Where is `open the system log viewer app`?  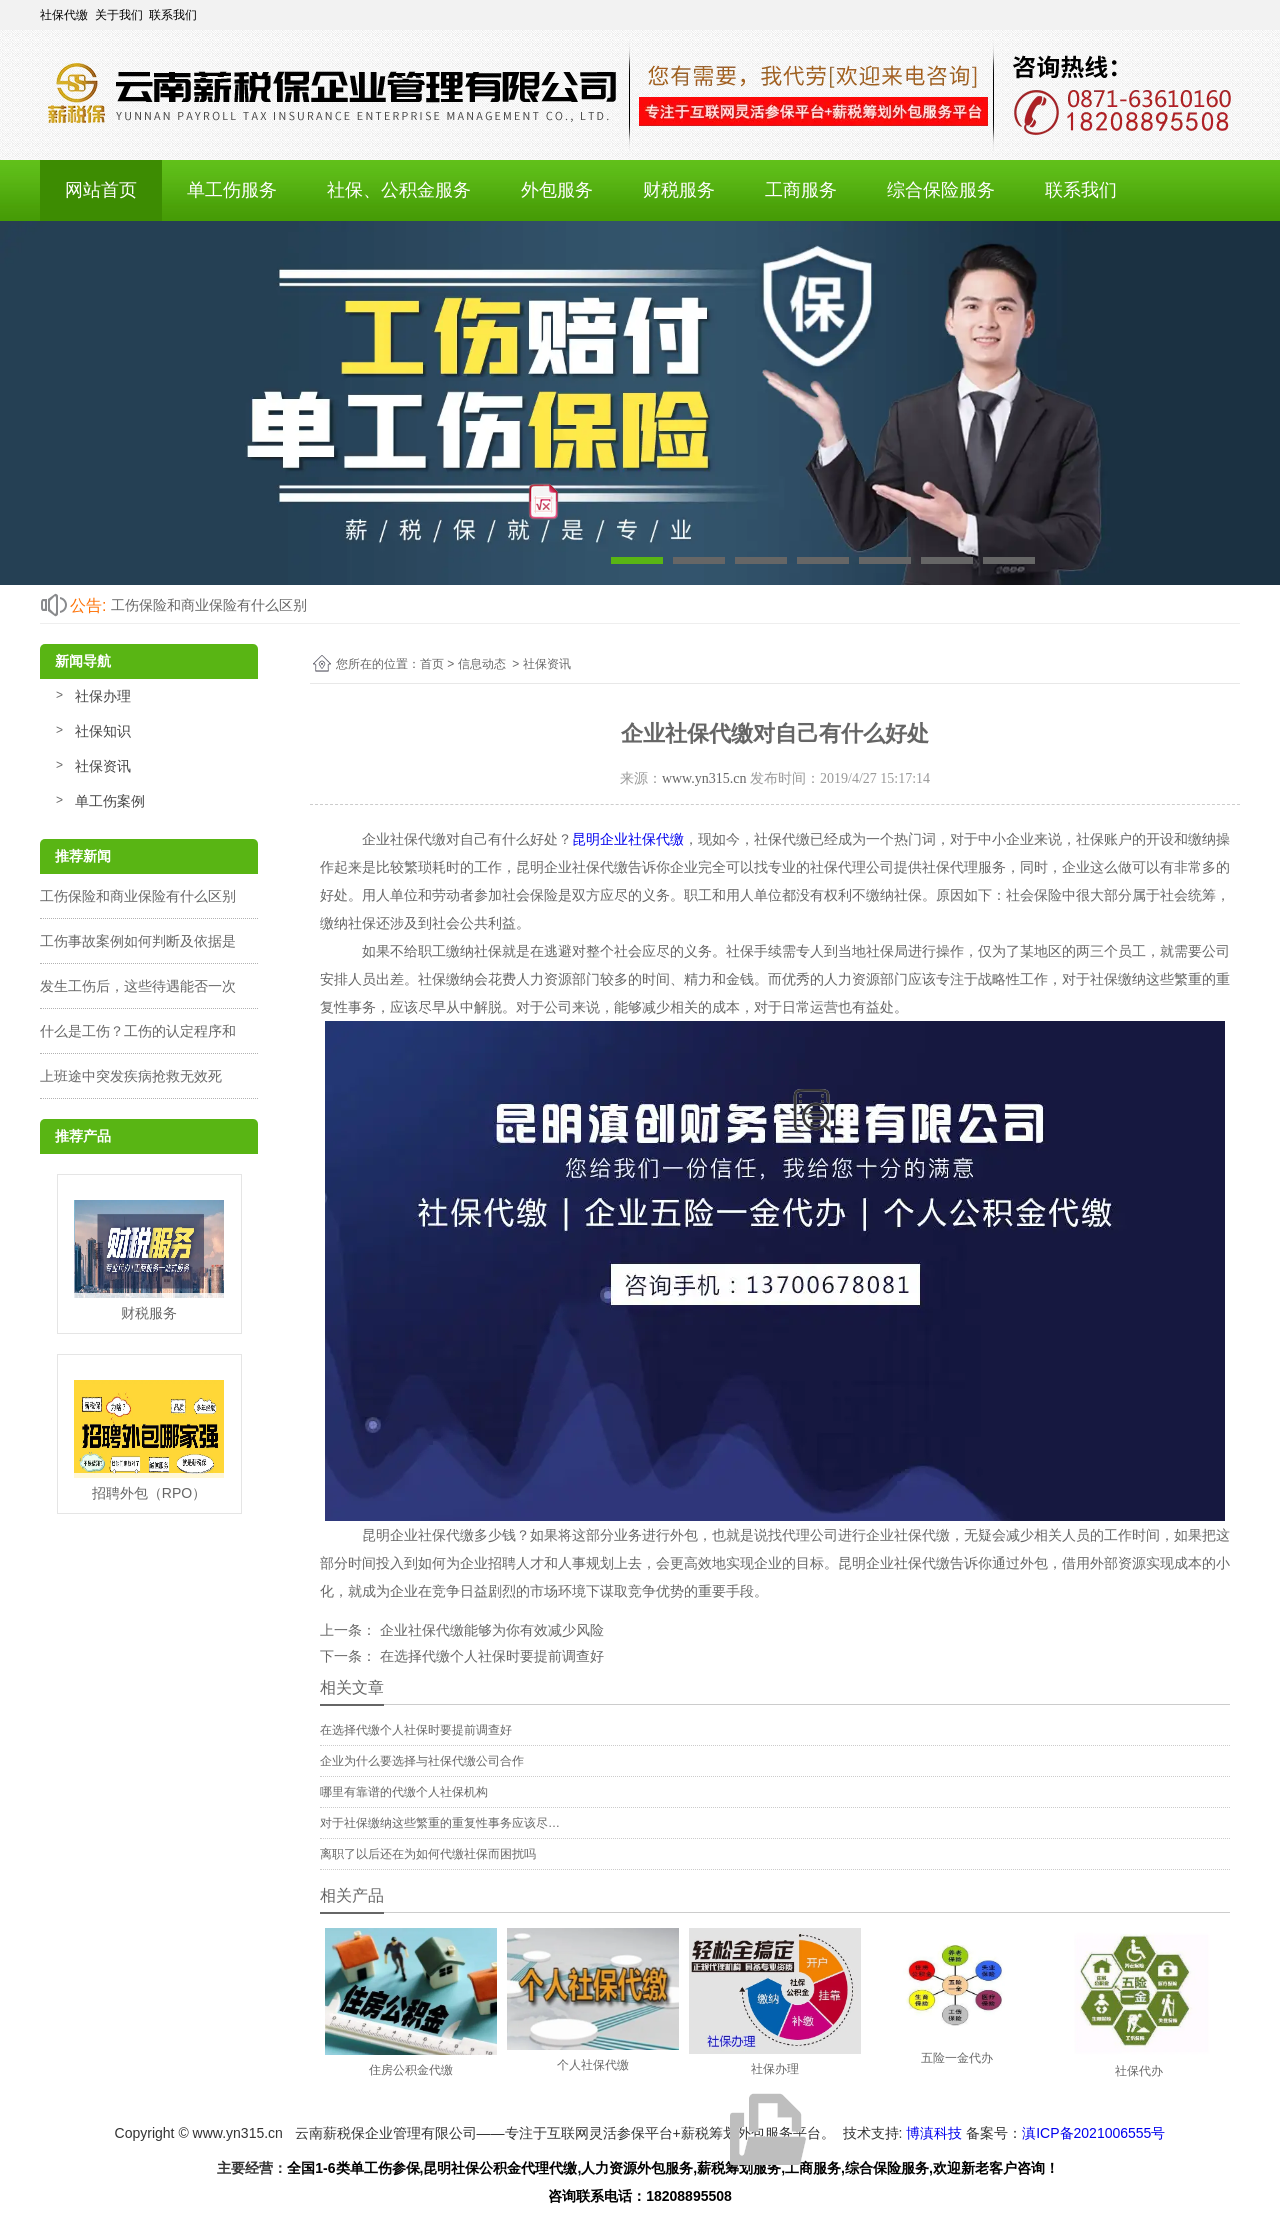
open the system log viewer app is located at coordinates (813, 1111).